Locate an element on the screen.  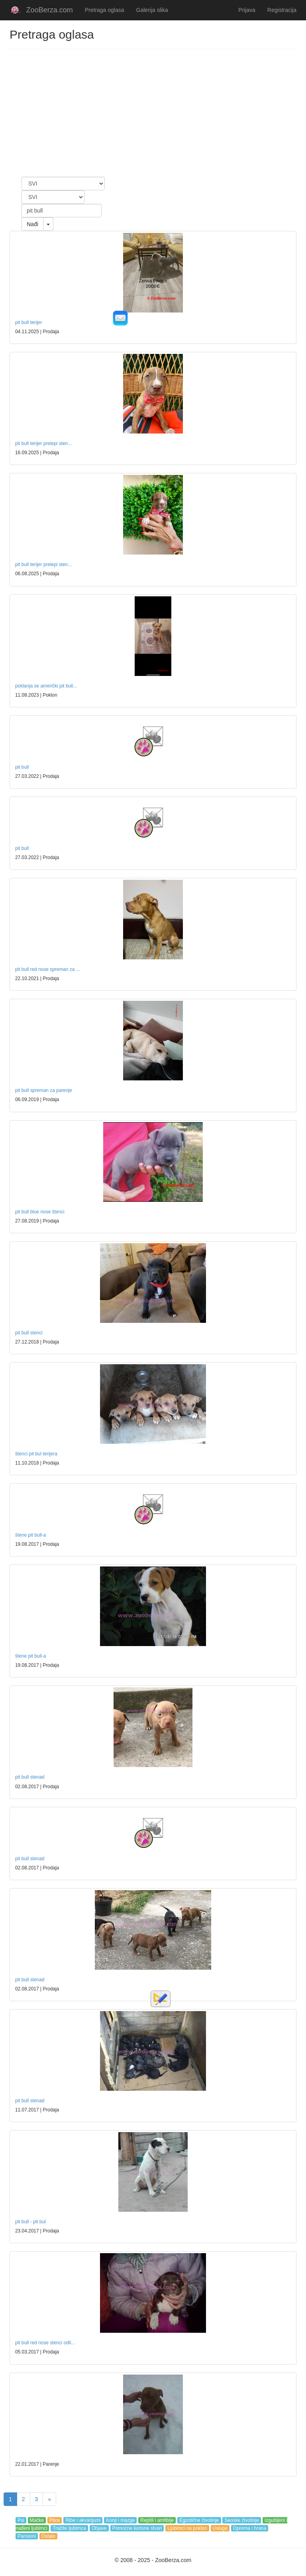
open the mail app is located at coordinates (120, 318).